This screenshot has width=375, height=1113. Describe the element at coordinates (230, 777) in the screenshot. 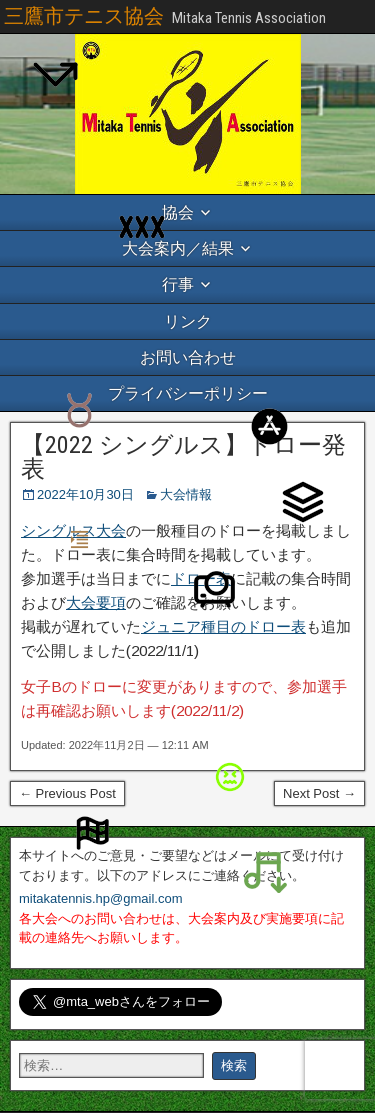

I see `express frustration or anger` at that location.